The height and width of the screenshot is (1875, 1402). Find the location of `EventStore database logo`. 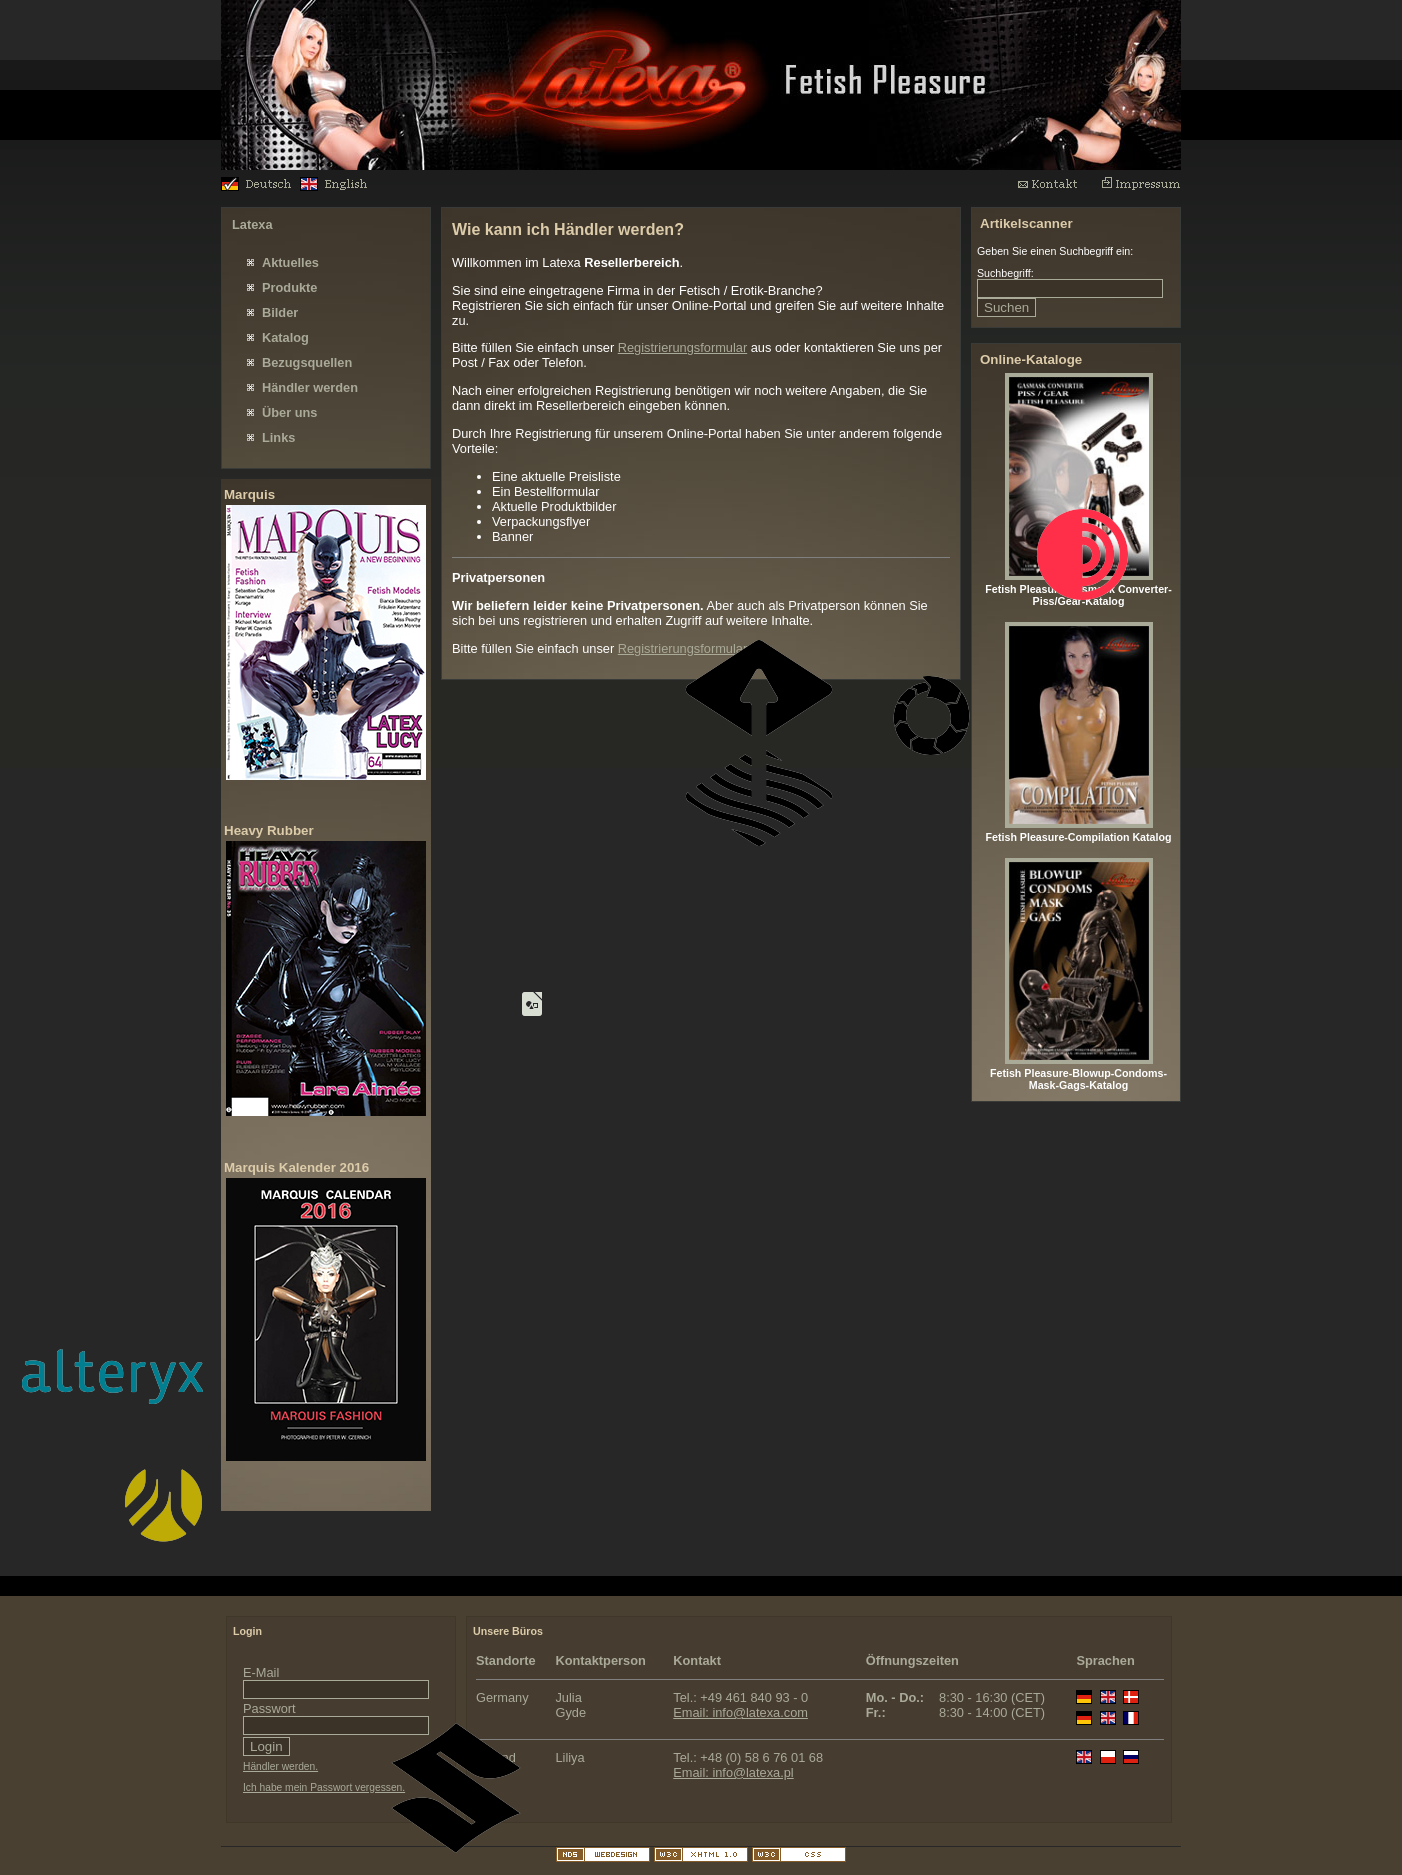

EventStore database logo is located at coordinates (931, 715).